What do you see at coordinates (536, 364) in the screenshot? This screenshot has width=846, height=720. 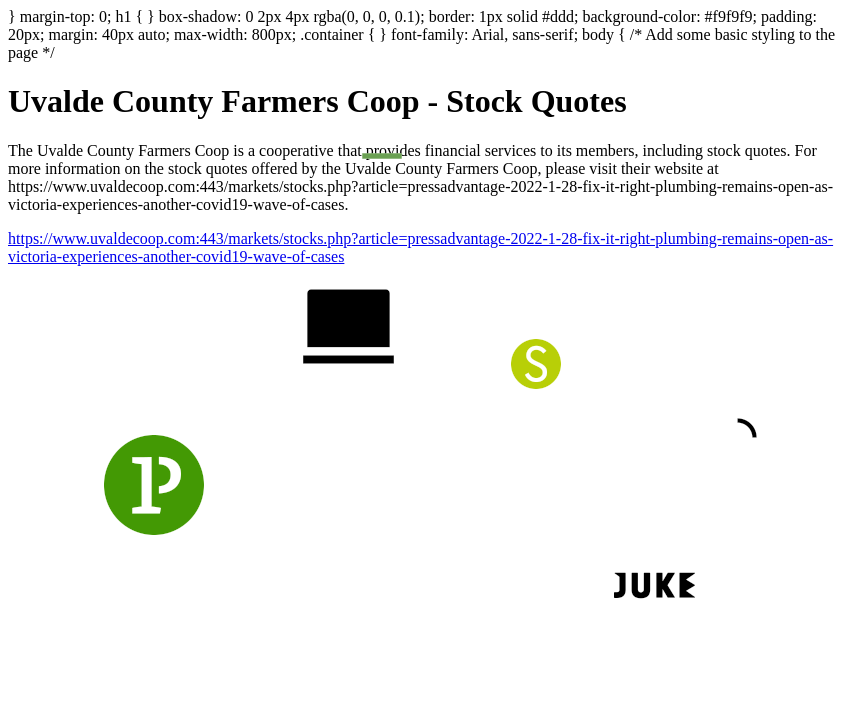 I see `swiper javascript library logo` at bounding box center [536, 364].